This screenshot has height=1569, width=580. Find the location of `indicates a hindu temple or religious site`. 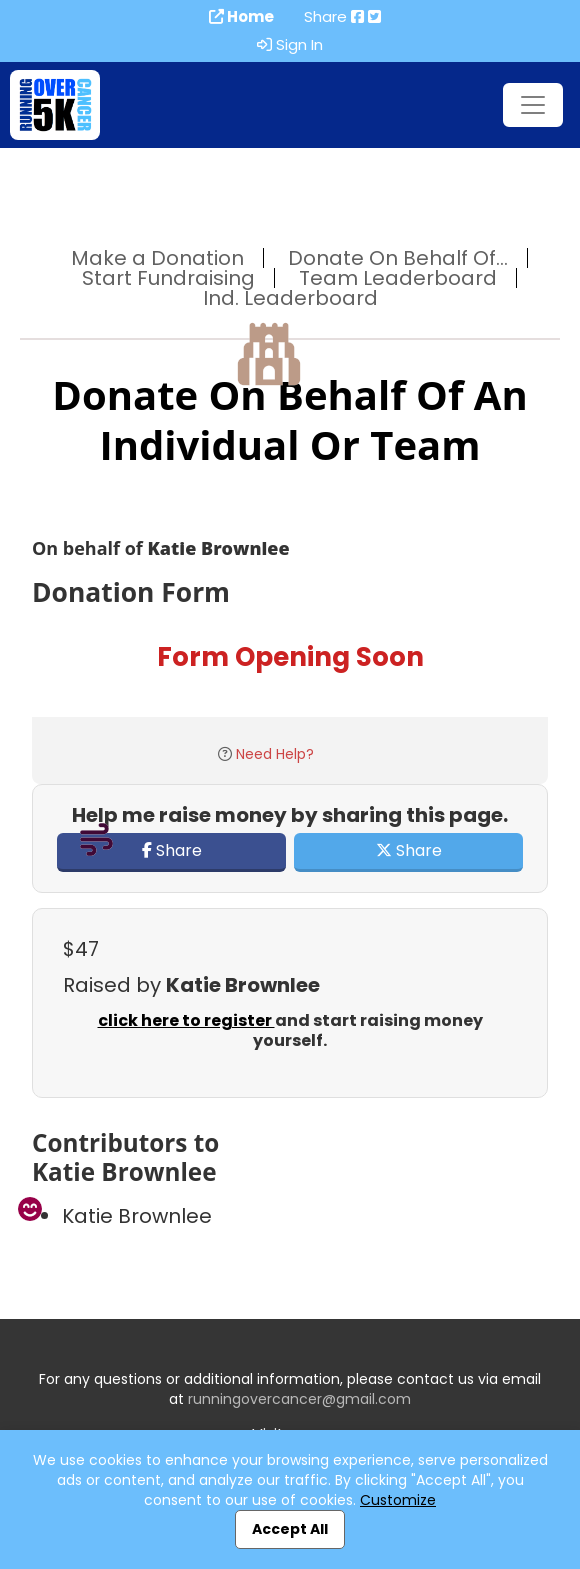

indicates a hindu temple or religious site is located at coordinates (269, 354).